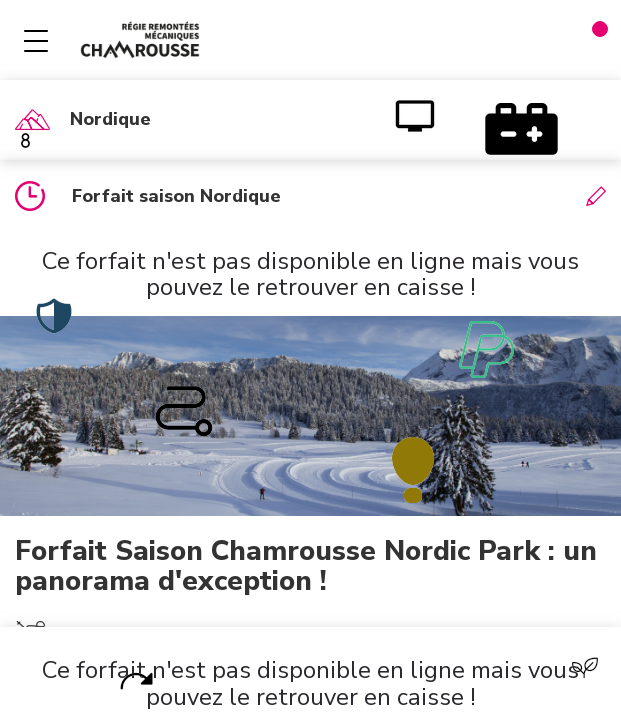  Describe the element at coordinates (54, 316) in the screenshot. I see `indicates partial security or protection status` at that location.